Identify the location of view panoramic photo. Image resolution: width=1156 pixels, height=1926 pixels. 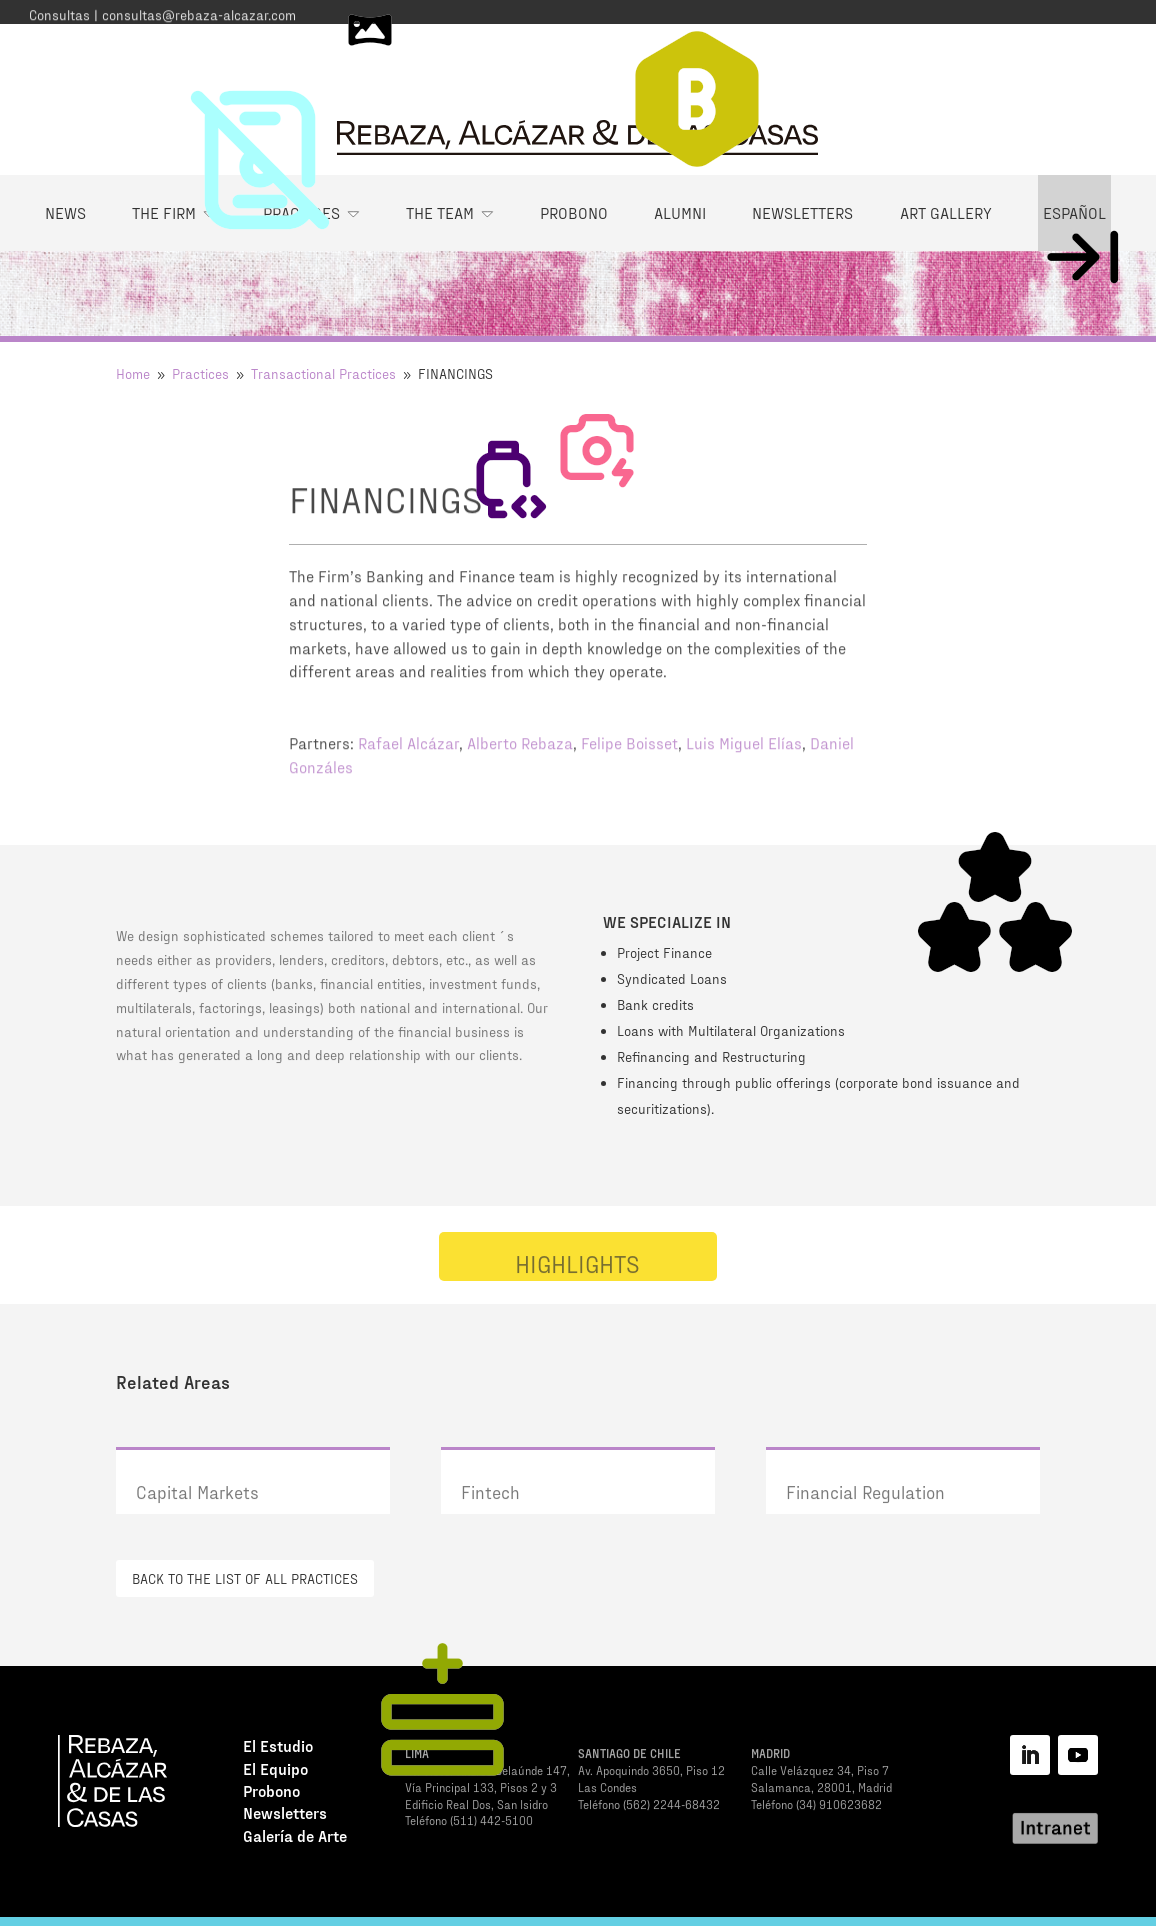
(370, 30).